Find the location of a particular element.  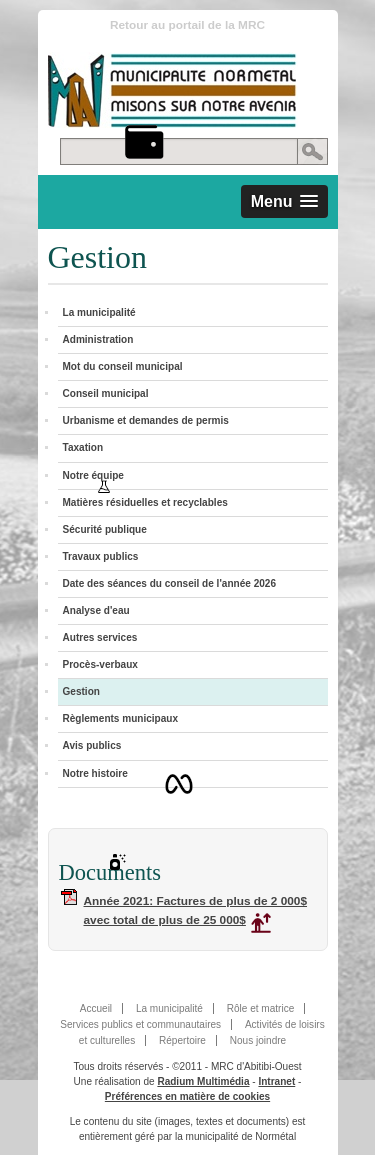

Meta company logo is located at coordinates (179, 784).